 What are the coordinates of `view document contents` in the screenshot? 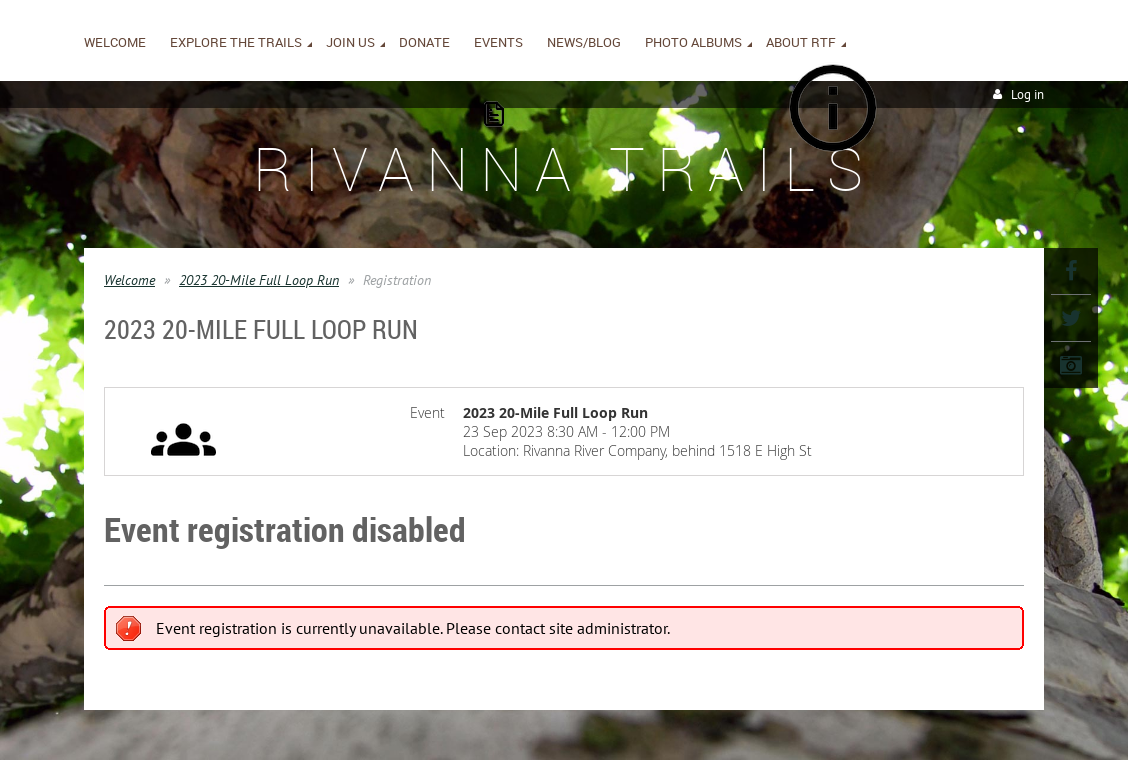 It's located at (494, 114).